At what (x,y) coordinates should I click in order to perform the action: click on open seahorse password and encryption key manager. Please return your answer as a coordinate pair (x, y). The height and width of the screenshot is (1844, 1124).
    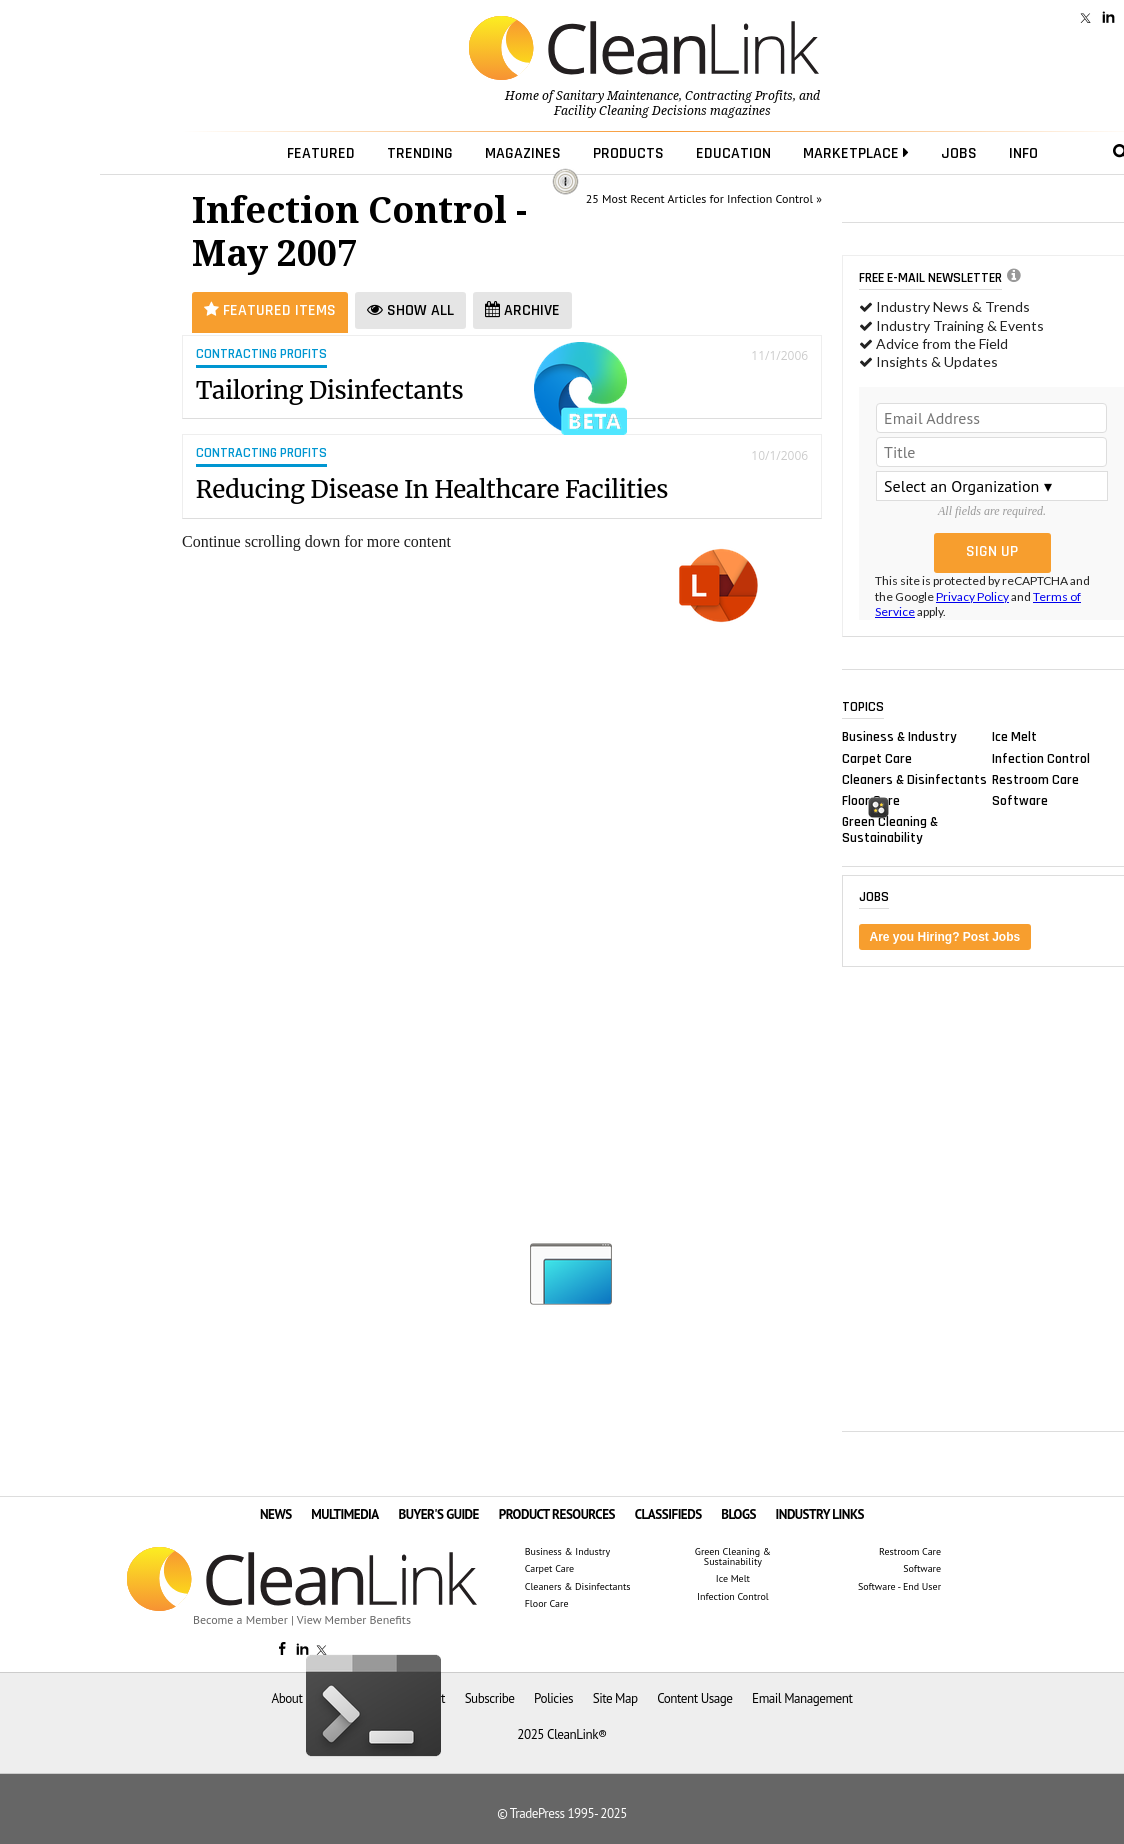
    Looking at the image, I should click on (565, 181).